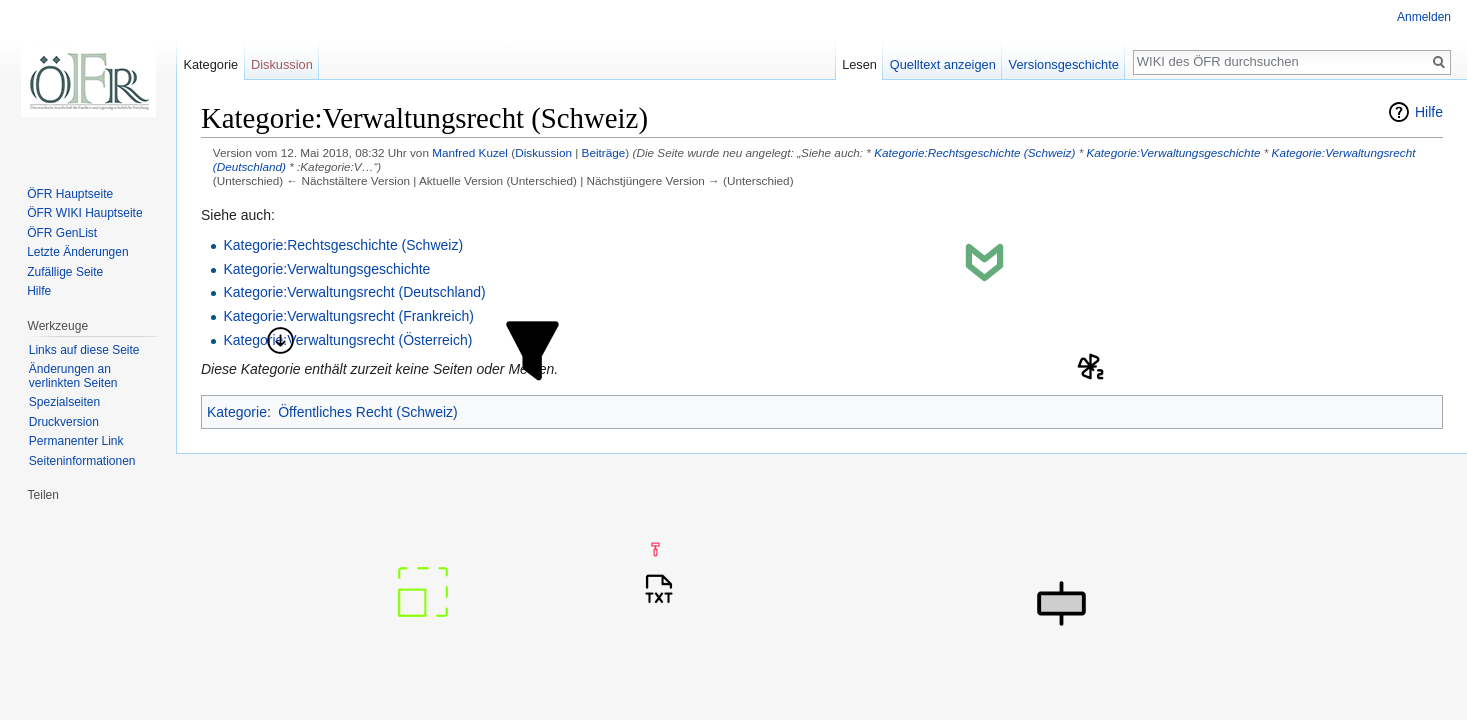  What do you see at coordinates (1090, 366) in the screenshot?
I see `adjust car fan to speed level 2` at bounding box center [1090, 366].